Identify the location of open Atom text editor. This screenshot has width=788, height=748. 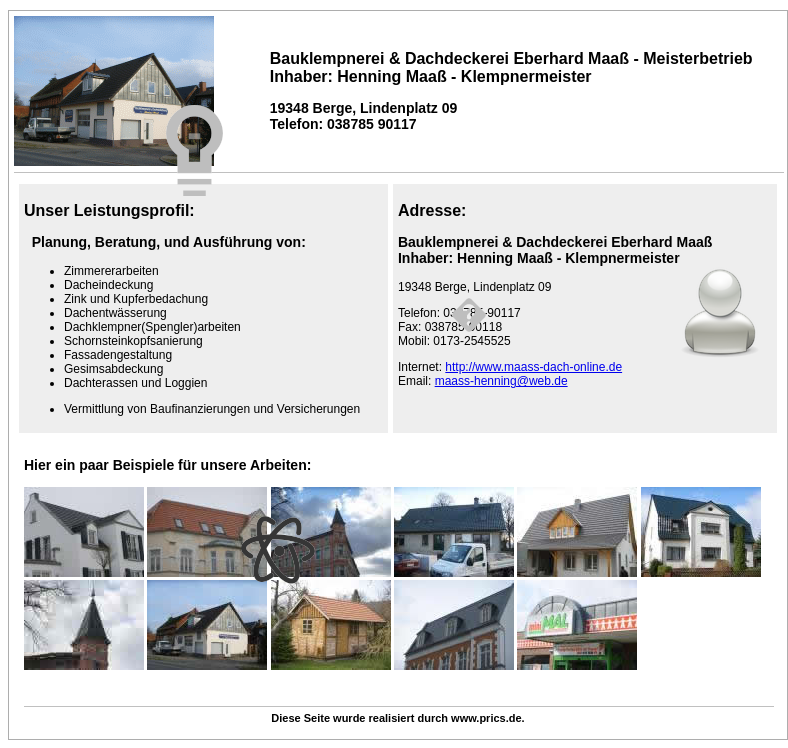
(278, 550).